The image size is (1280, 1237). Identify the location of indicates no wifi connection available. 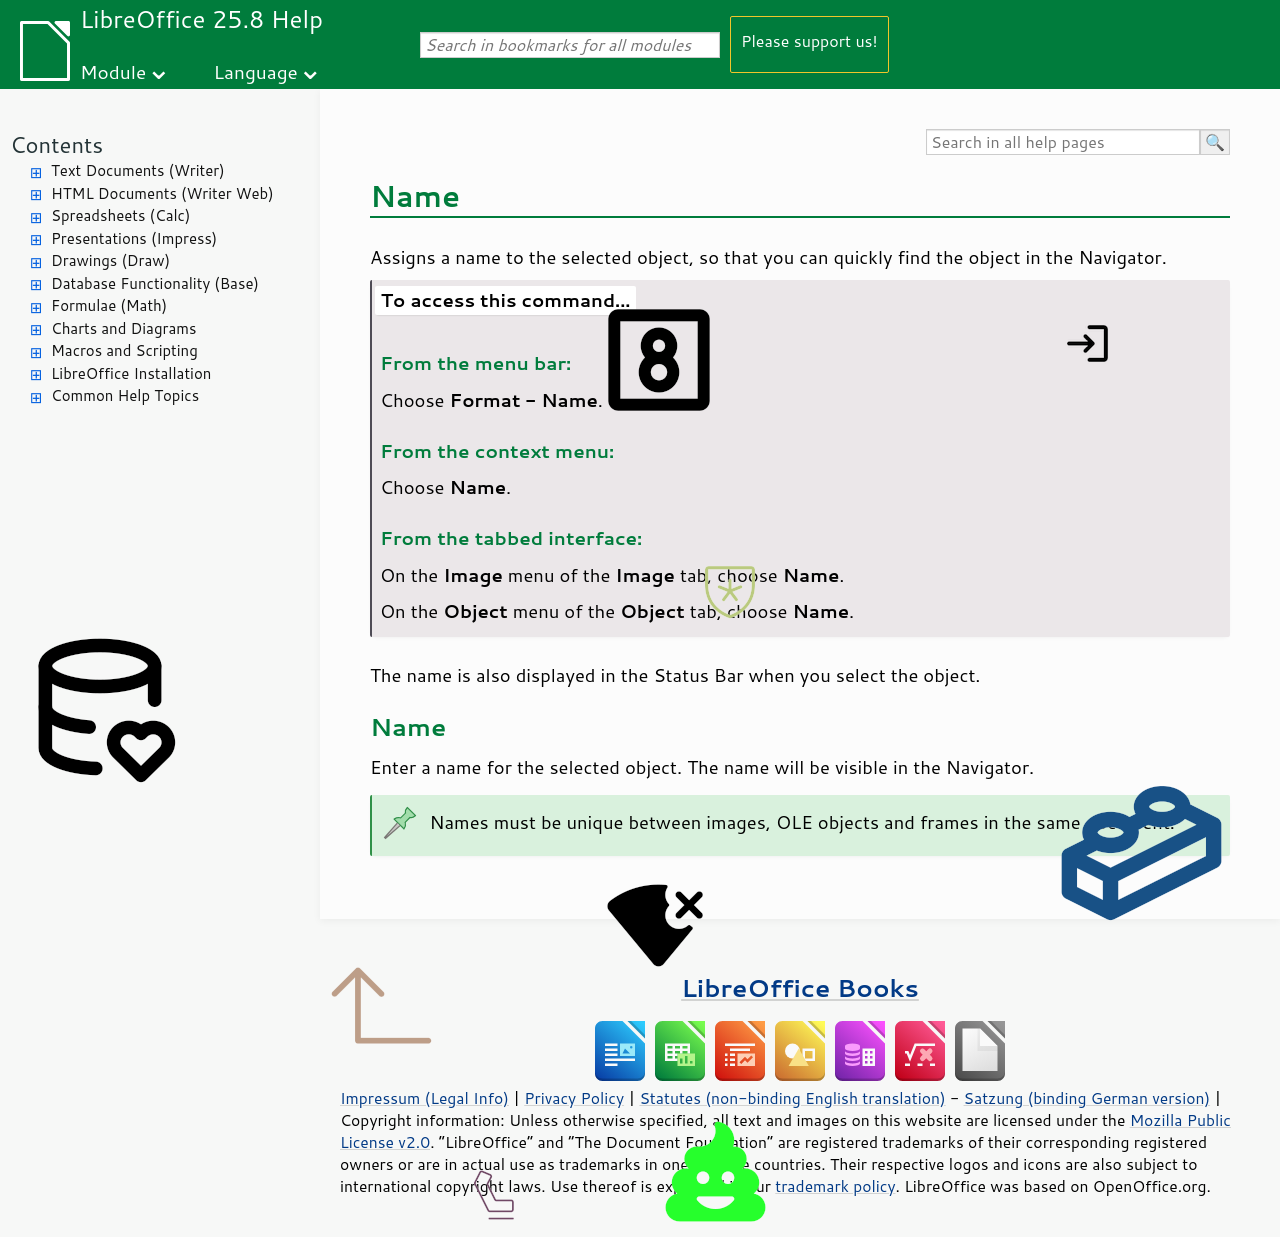
(658, 925).